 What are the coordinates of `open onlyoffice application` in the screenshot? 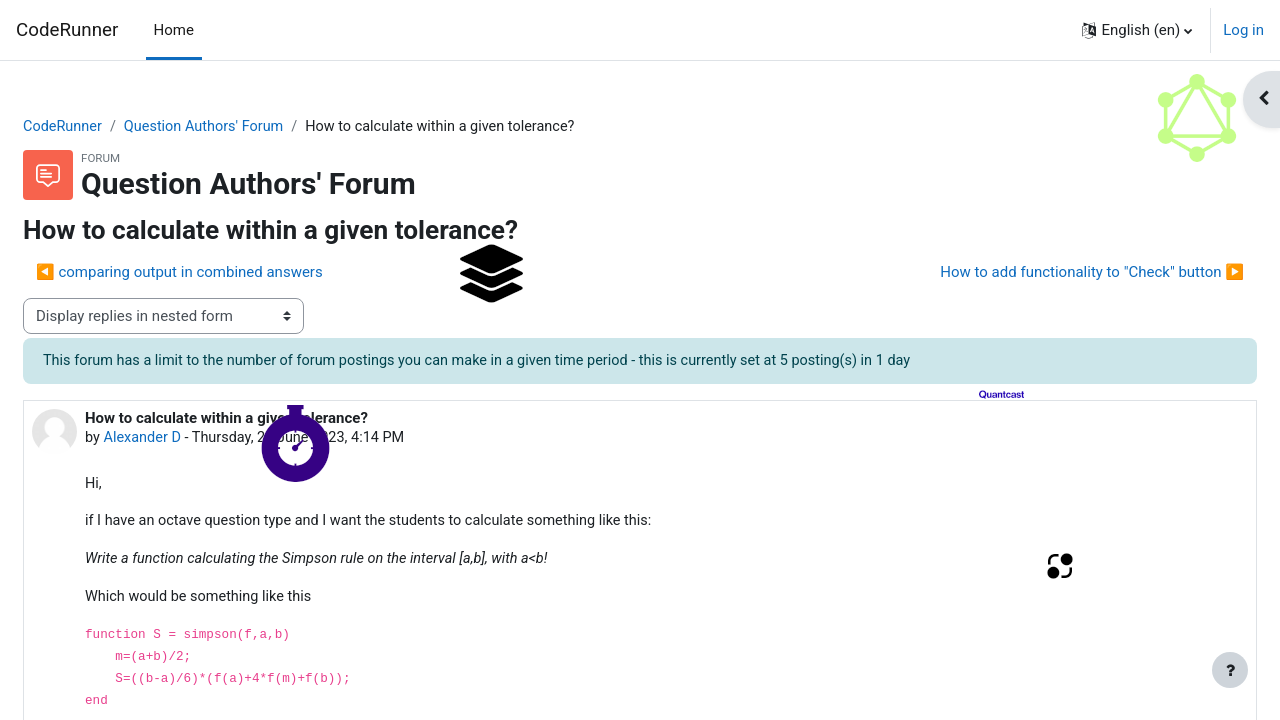 It's located at (491, 273).